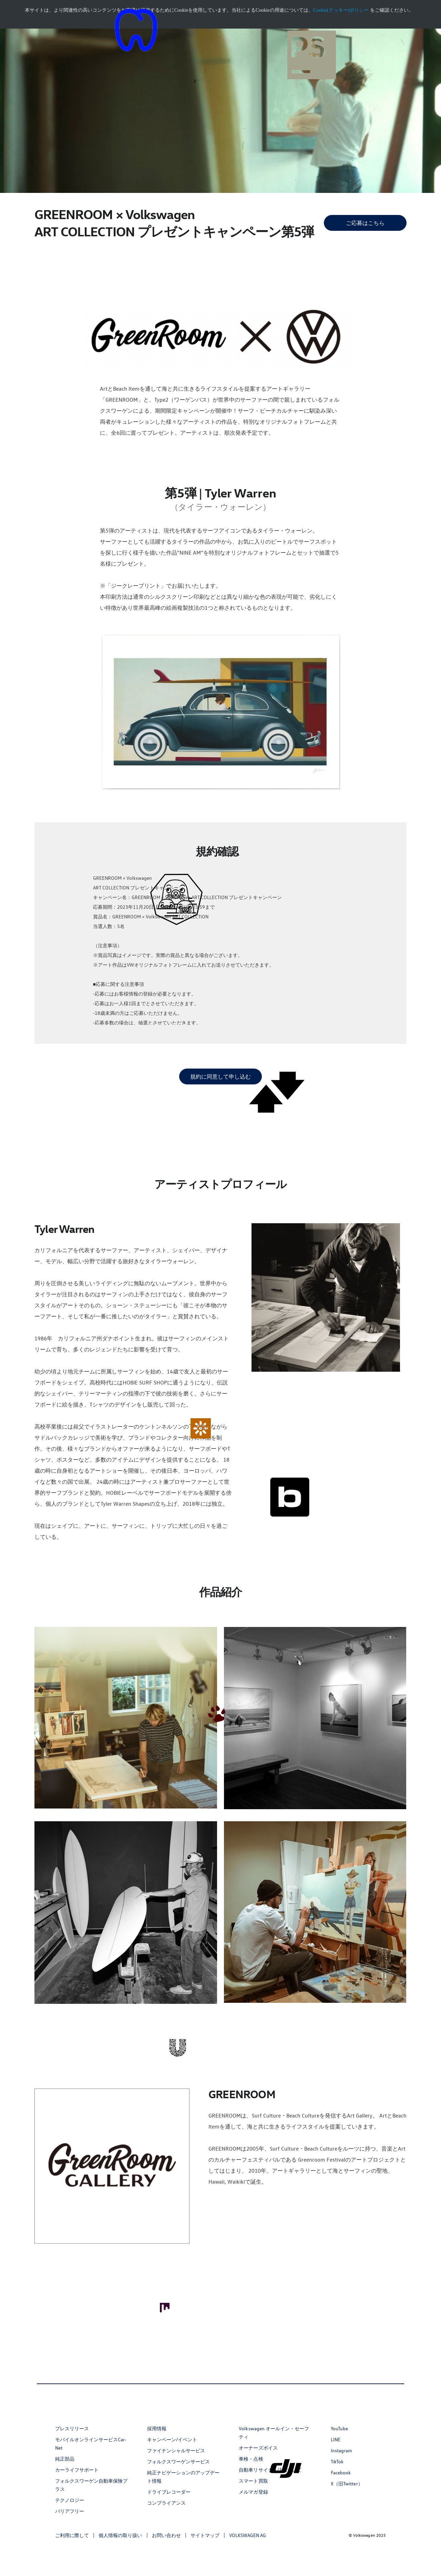 This screenshot has height=2576, width=441. I want to click on open podman container management application, so click(176, 899).